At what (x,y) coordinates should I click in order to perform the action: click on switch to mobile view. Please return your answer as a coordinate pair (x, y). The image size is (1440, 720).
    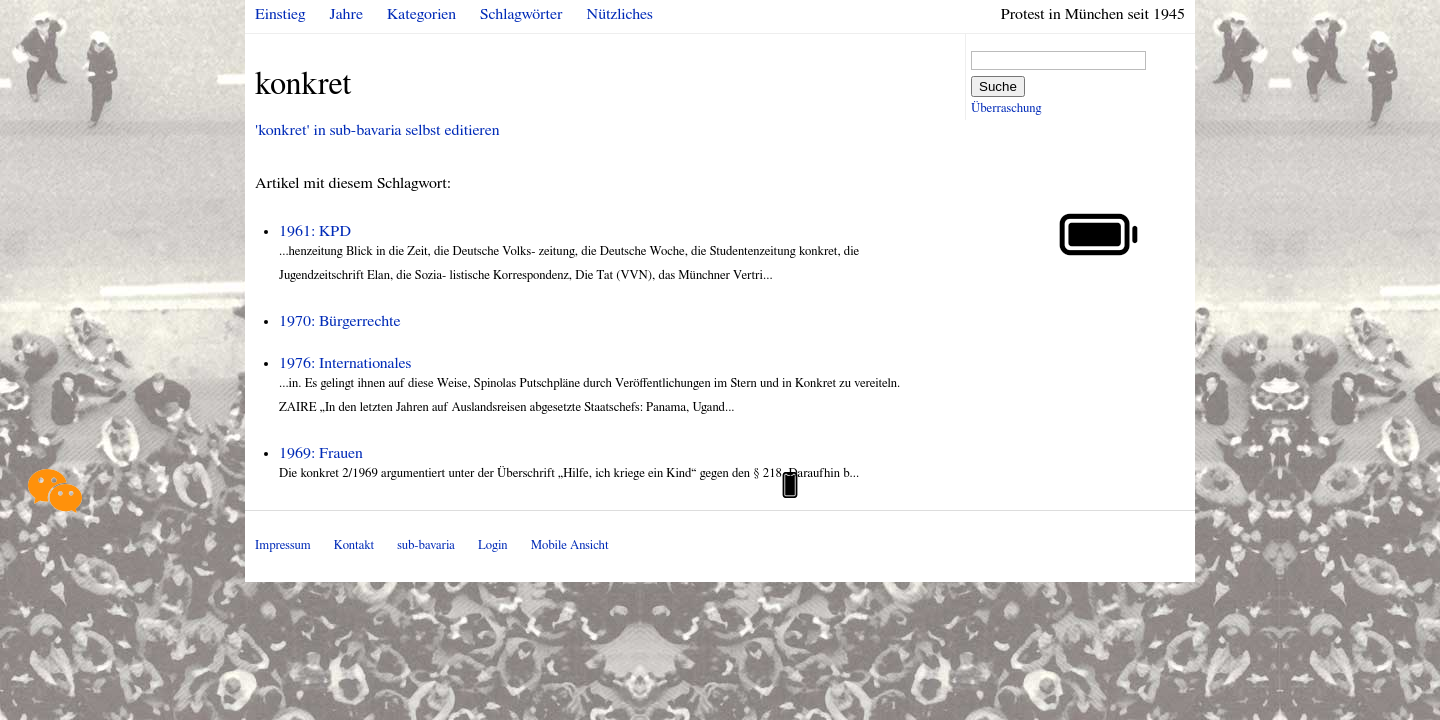
    Looking at the image, I should click on (790, 485).